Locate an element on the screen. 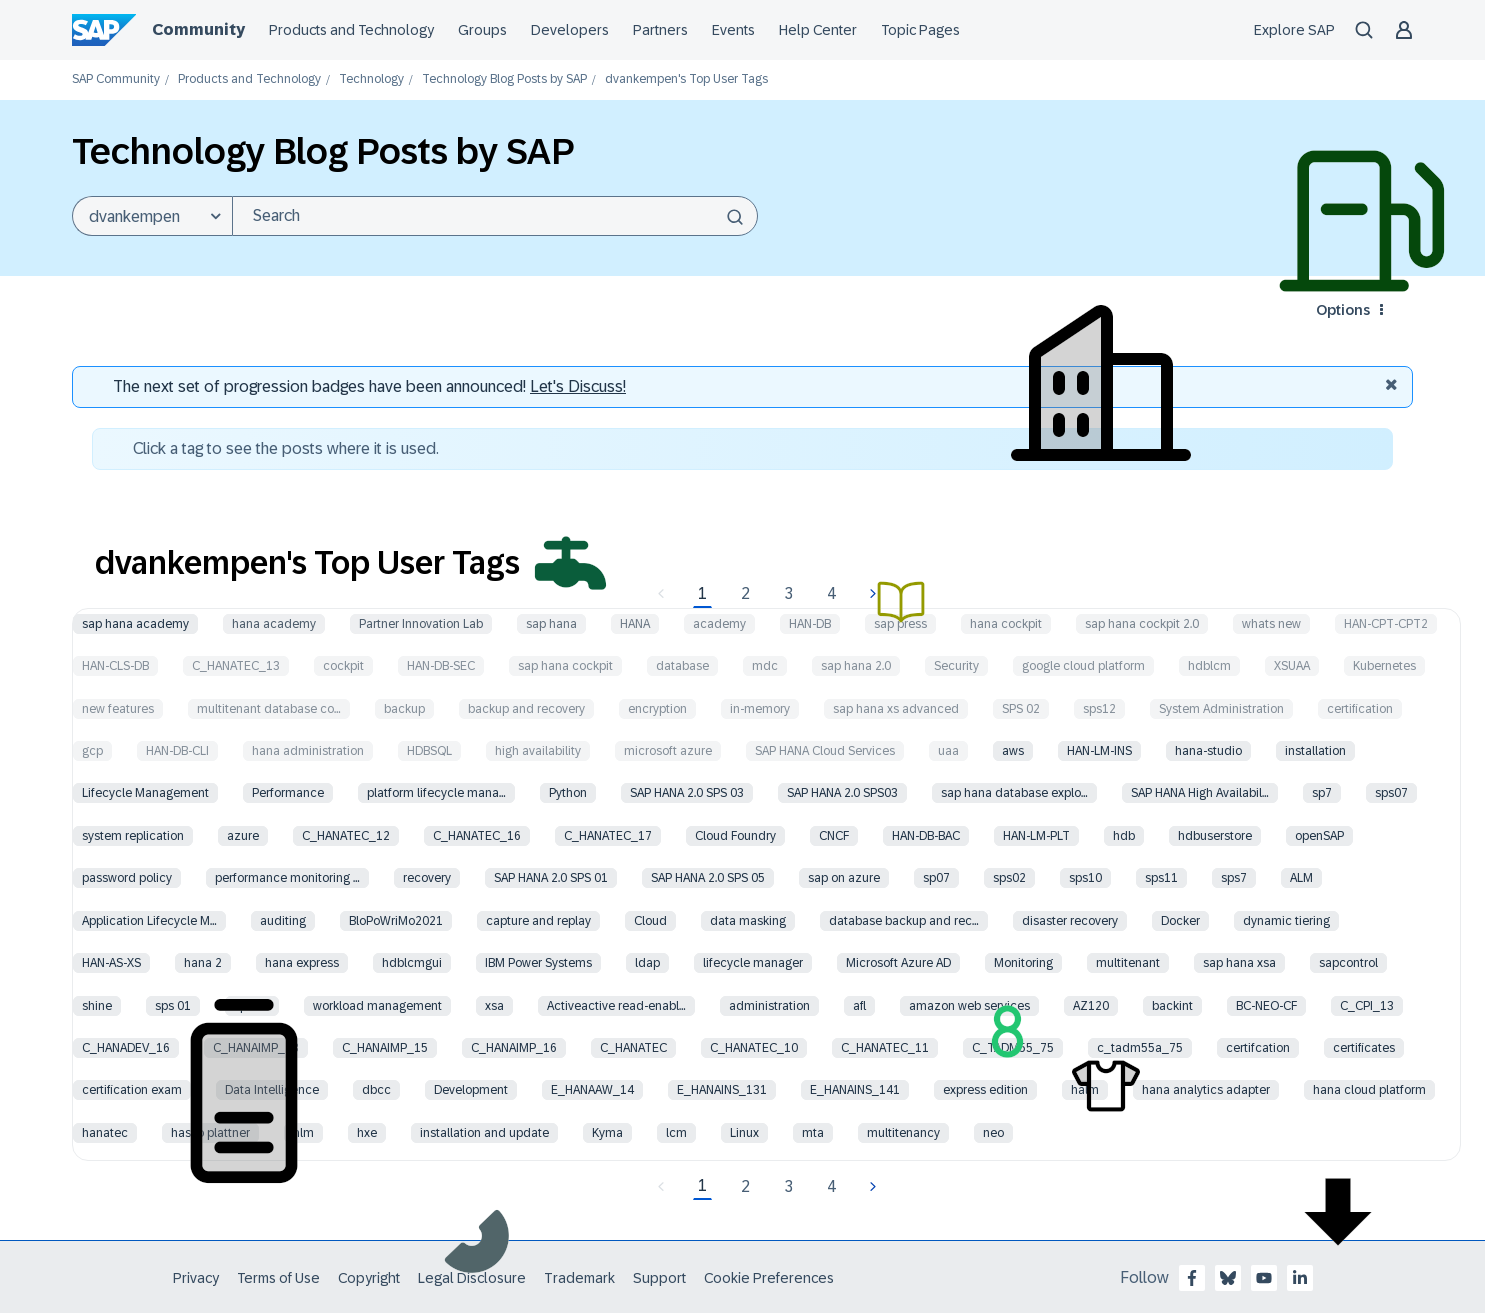  find nearby gas stations is located at coordinates (1356, 221).